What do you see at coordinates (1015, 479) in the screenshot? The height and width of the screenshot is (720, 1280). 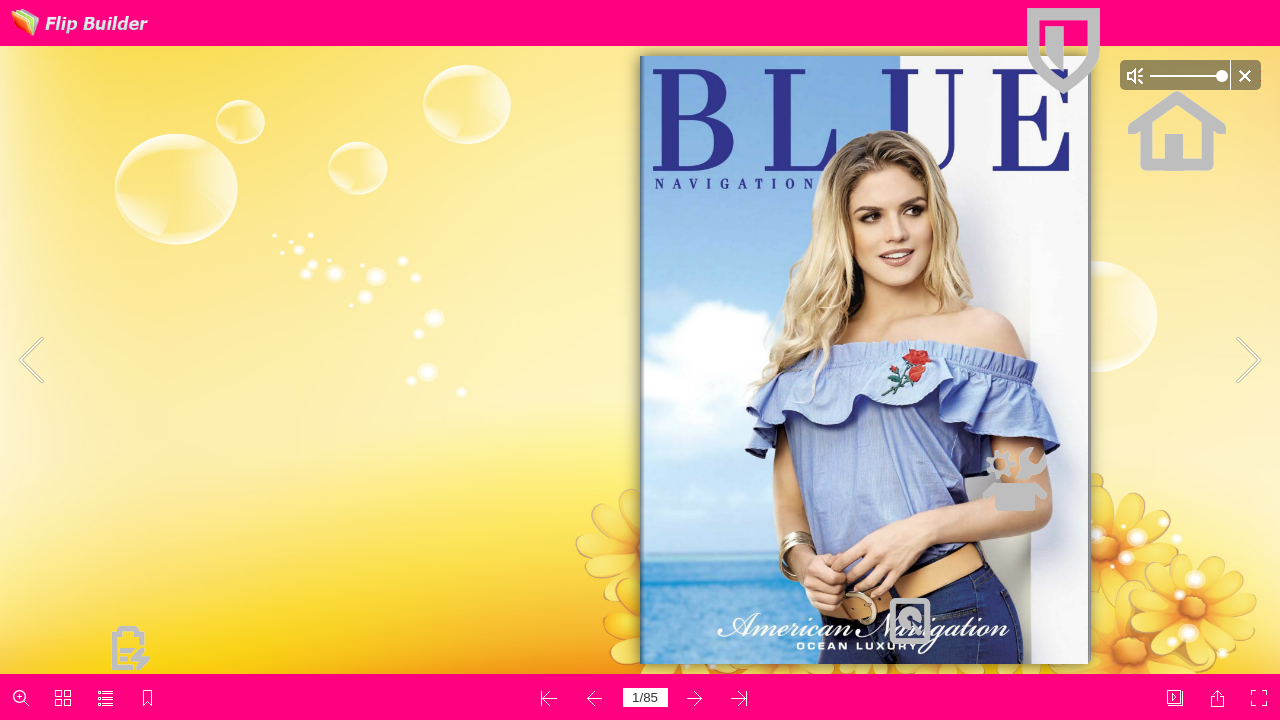 I see `access miscellaneous settings or preferences` at bounding box center [1015, 479].